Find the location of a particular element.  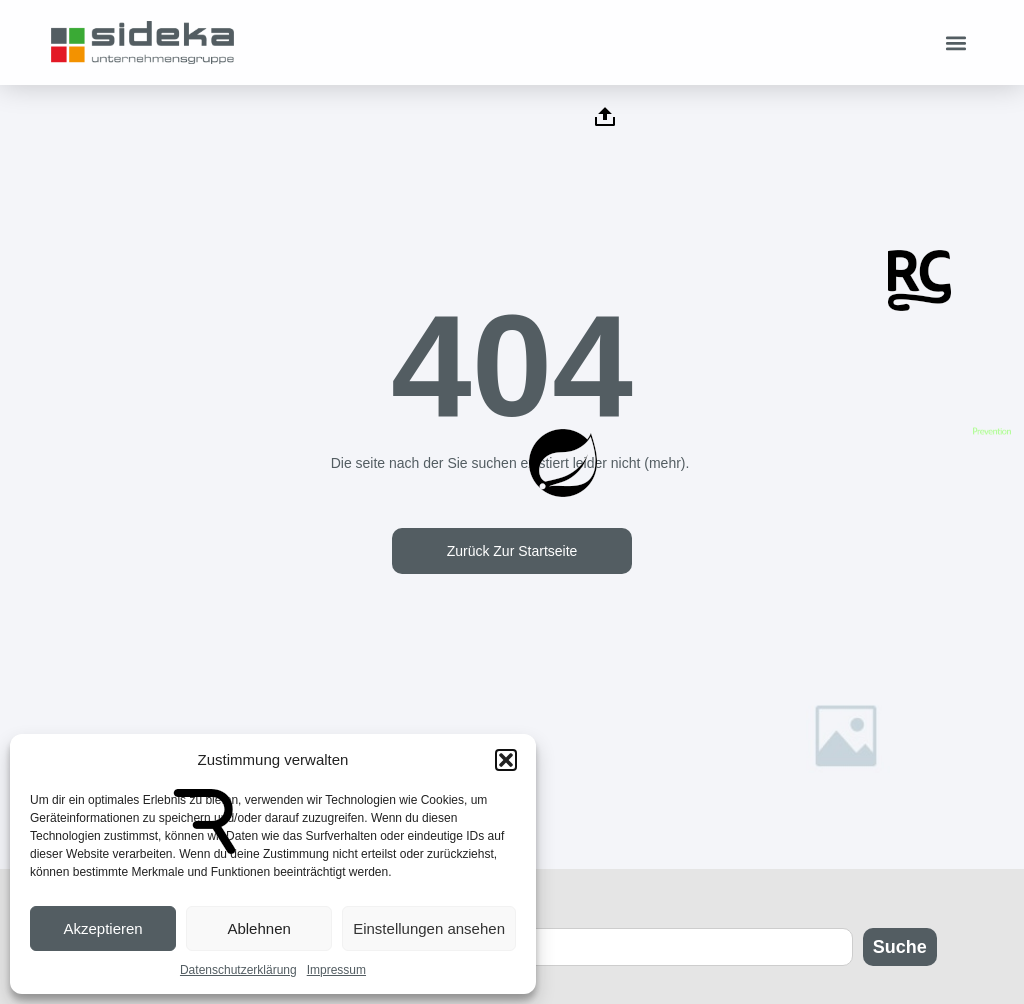

upload a file or document is located at coordinates (605, 117).